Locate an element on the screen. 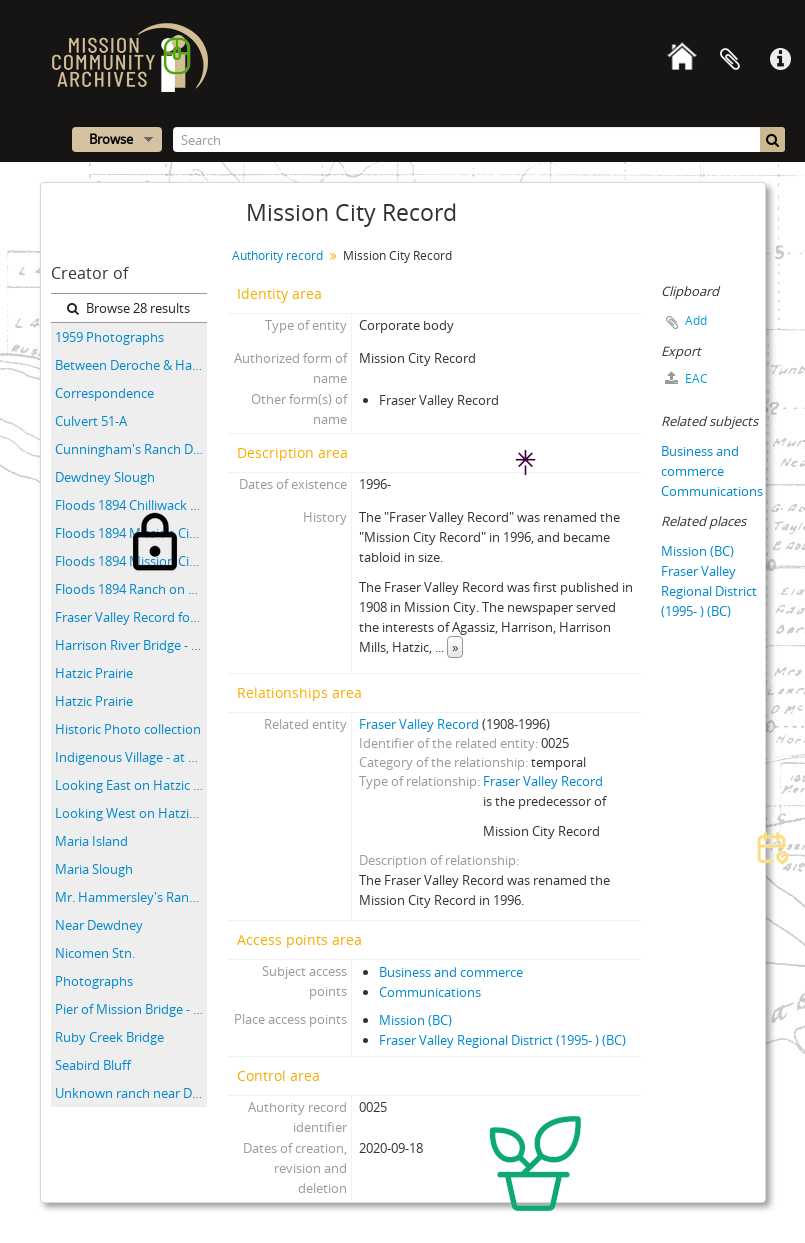  lock or secure this item is located at coordinates (155, 543).